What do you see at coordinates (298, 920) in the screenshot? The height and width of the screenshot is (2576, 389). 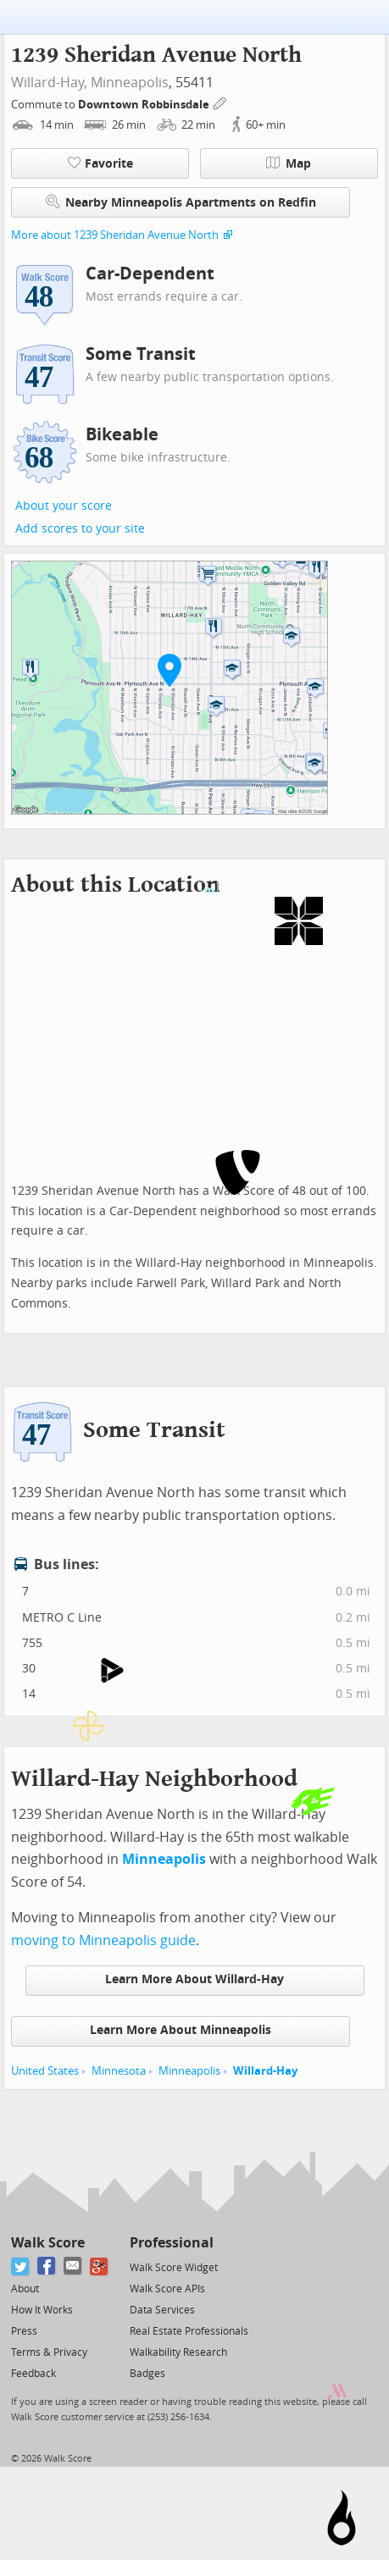 I see `open Code::Blocks IDE` at bounding box center [298, 920].